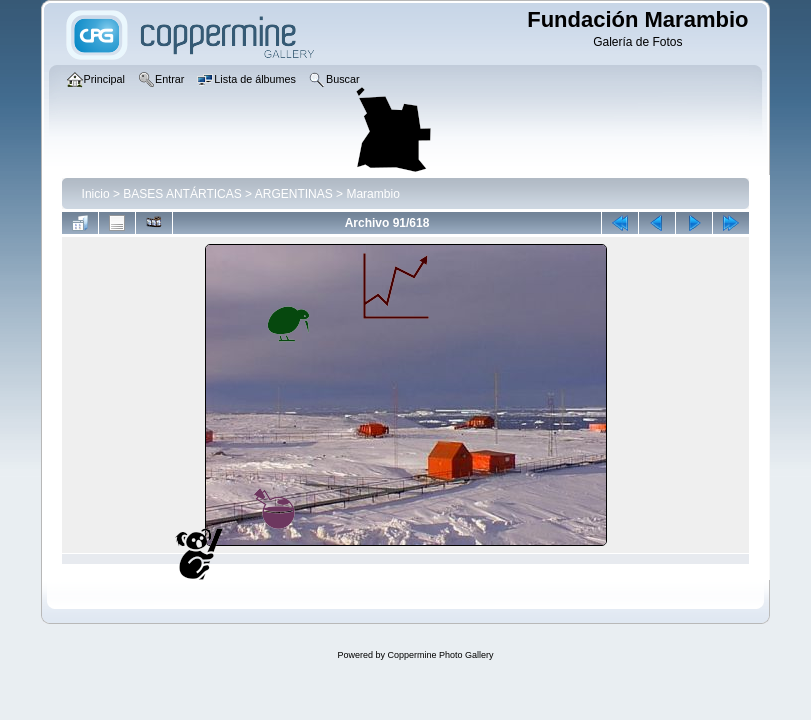 The image size is (811, 720). I want to click on use a potion or consumable item, so click(274, 508).